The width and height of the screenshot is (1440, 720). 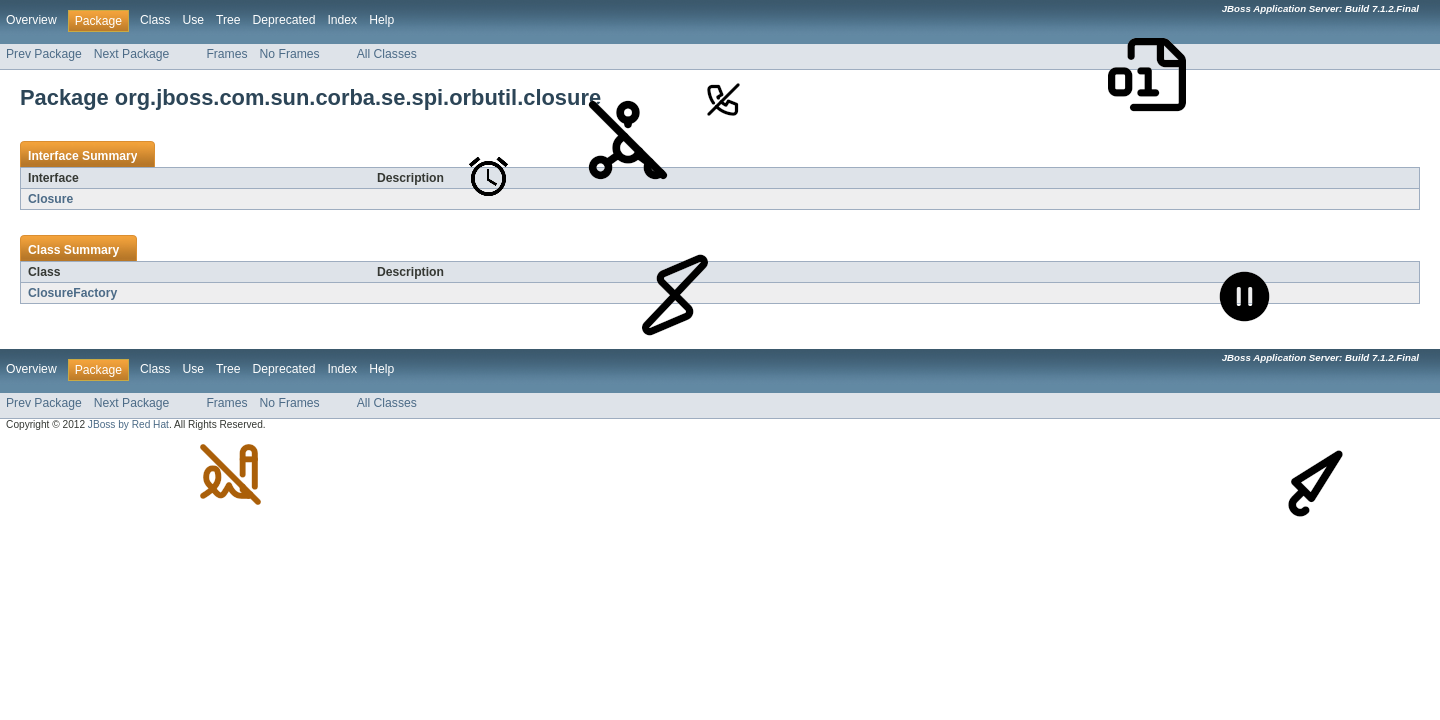 I want to click on pause media playback, so click(x=1244, y=296).